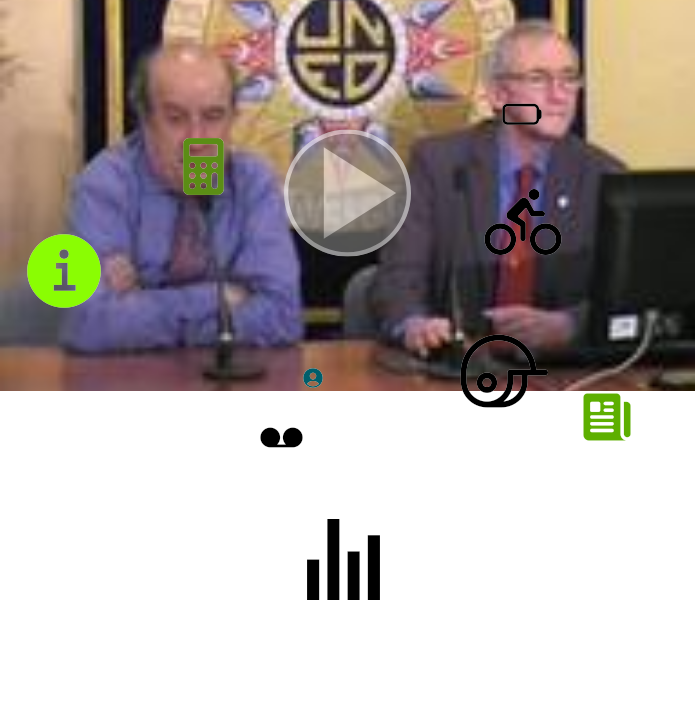 The image size is (695, 720). What do you see at coordinates (523, 222) in the screenshot?
I see `access bike-sharing or cycling options` at bounding box center [523, 222].